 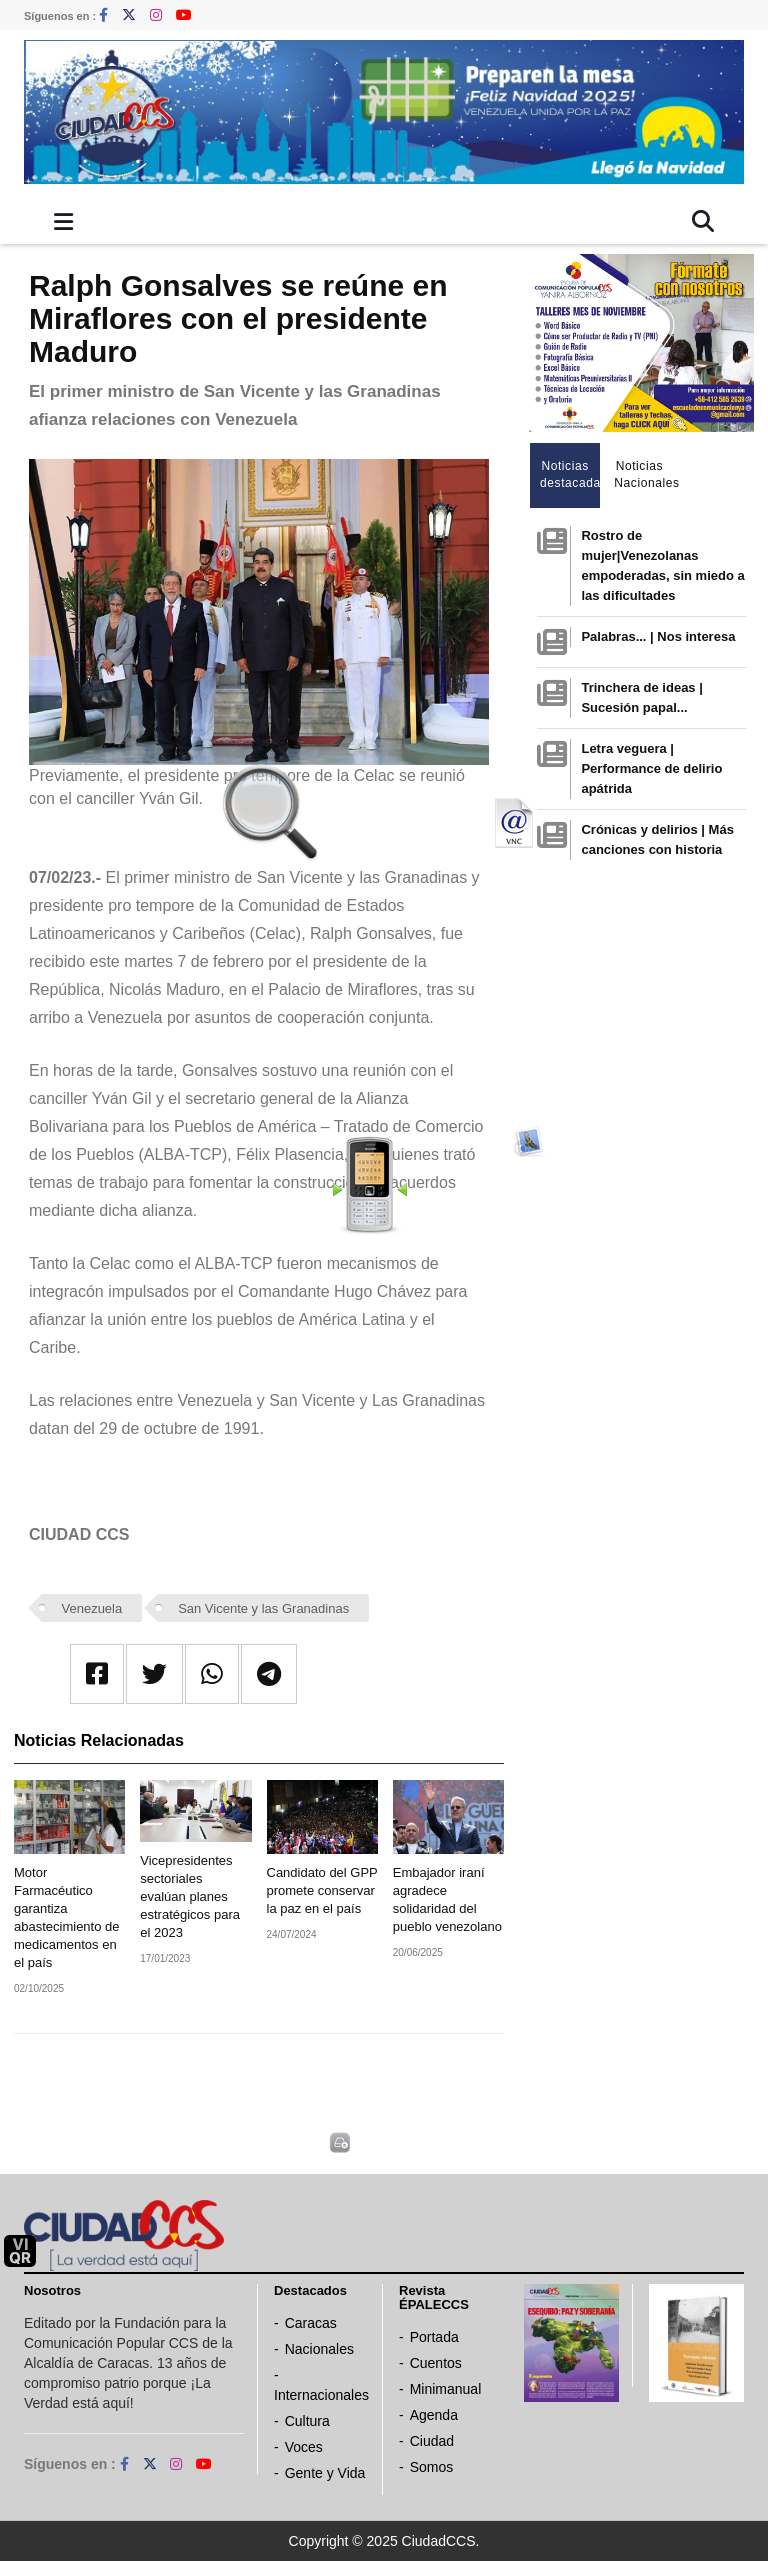 I want to click on indicates active cellular network connection, so click(x=371, y=1186).